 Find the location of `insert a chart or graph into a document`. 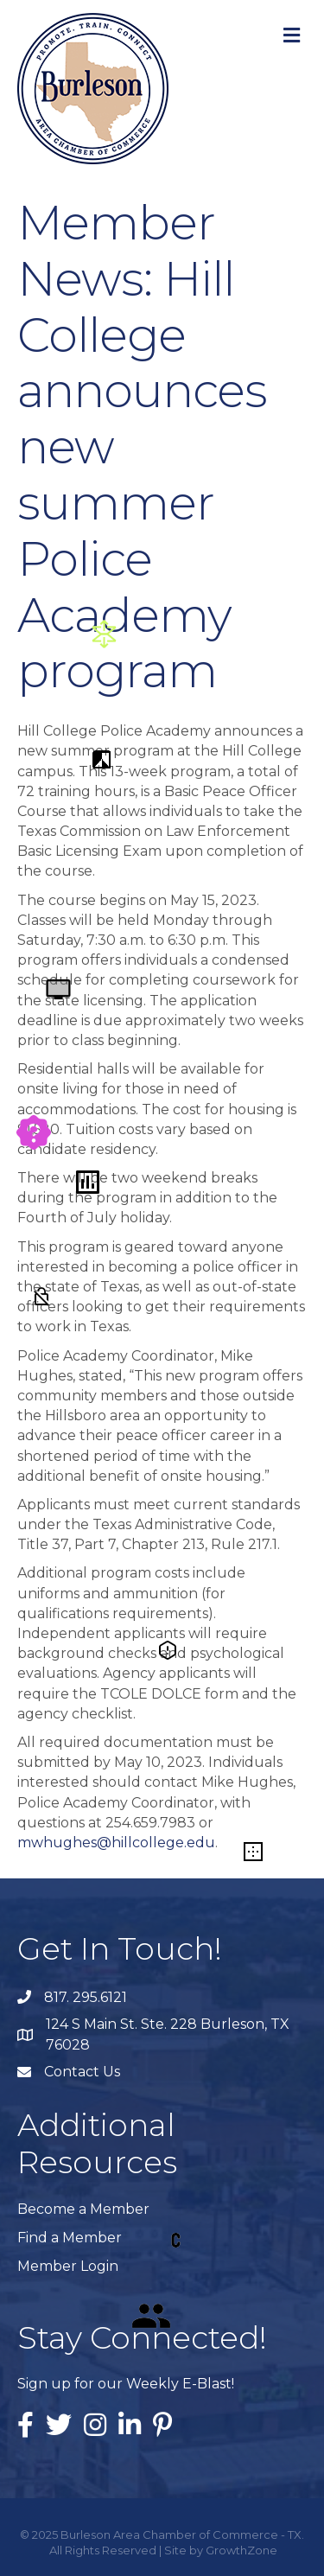

insert a chart or graph into a document is located at coordinates (87, 1182).